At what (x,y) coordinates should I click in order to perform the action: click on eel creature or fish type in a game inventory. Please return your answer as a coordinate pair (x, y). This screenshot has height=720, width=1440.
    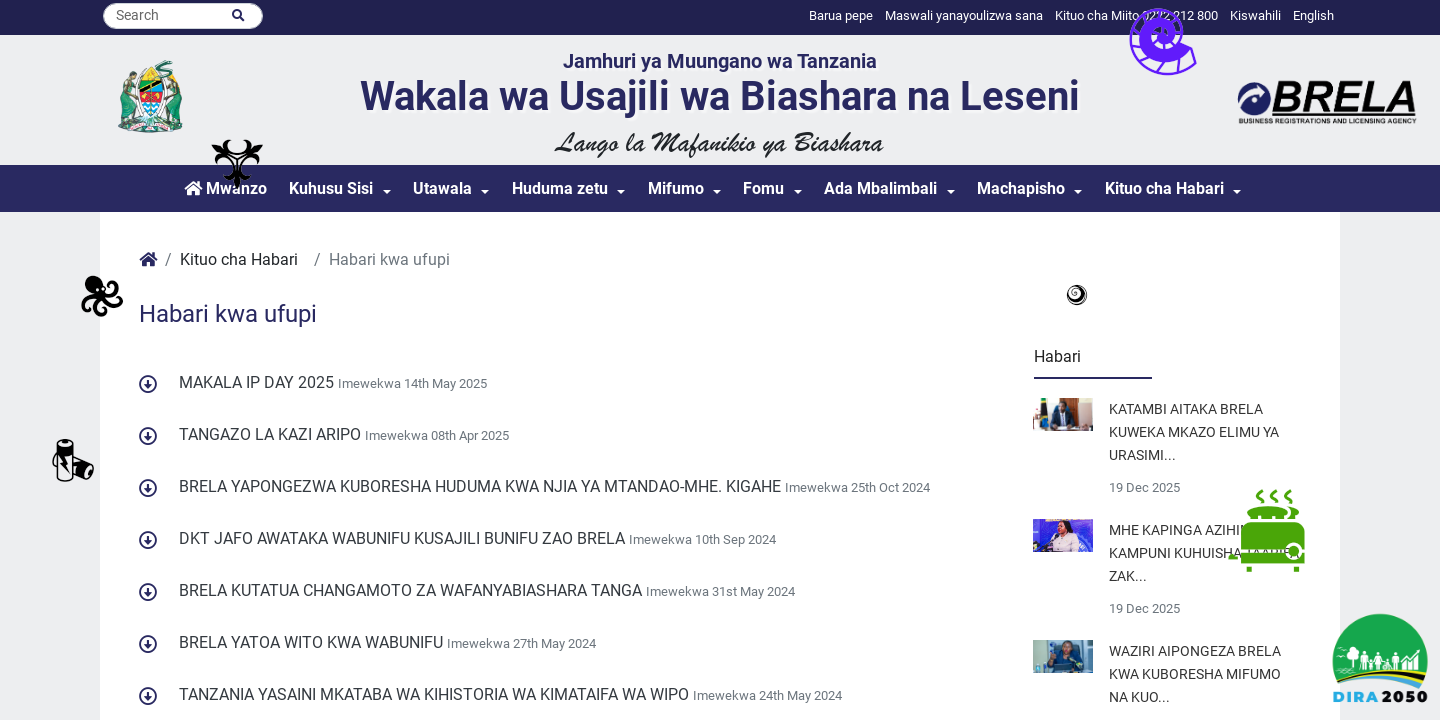
    Looking at the image, I should click on (163, 69).